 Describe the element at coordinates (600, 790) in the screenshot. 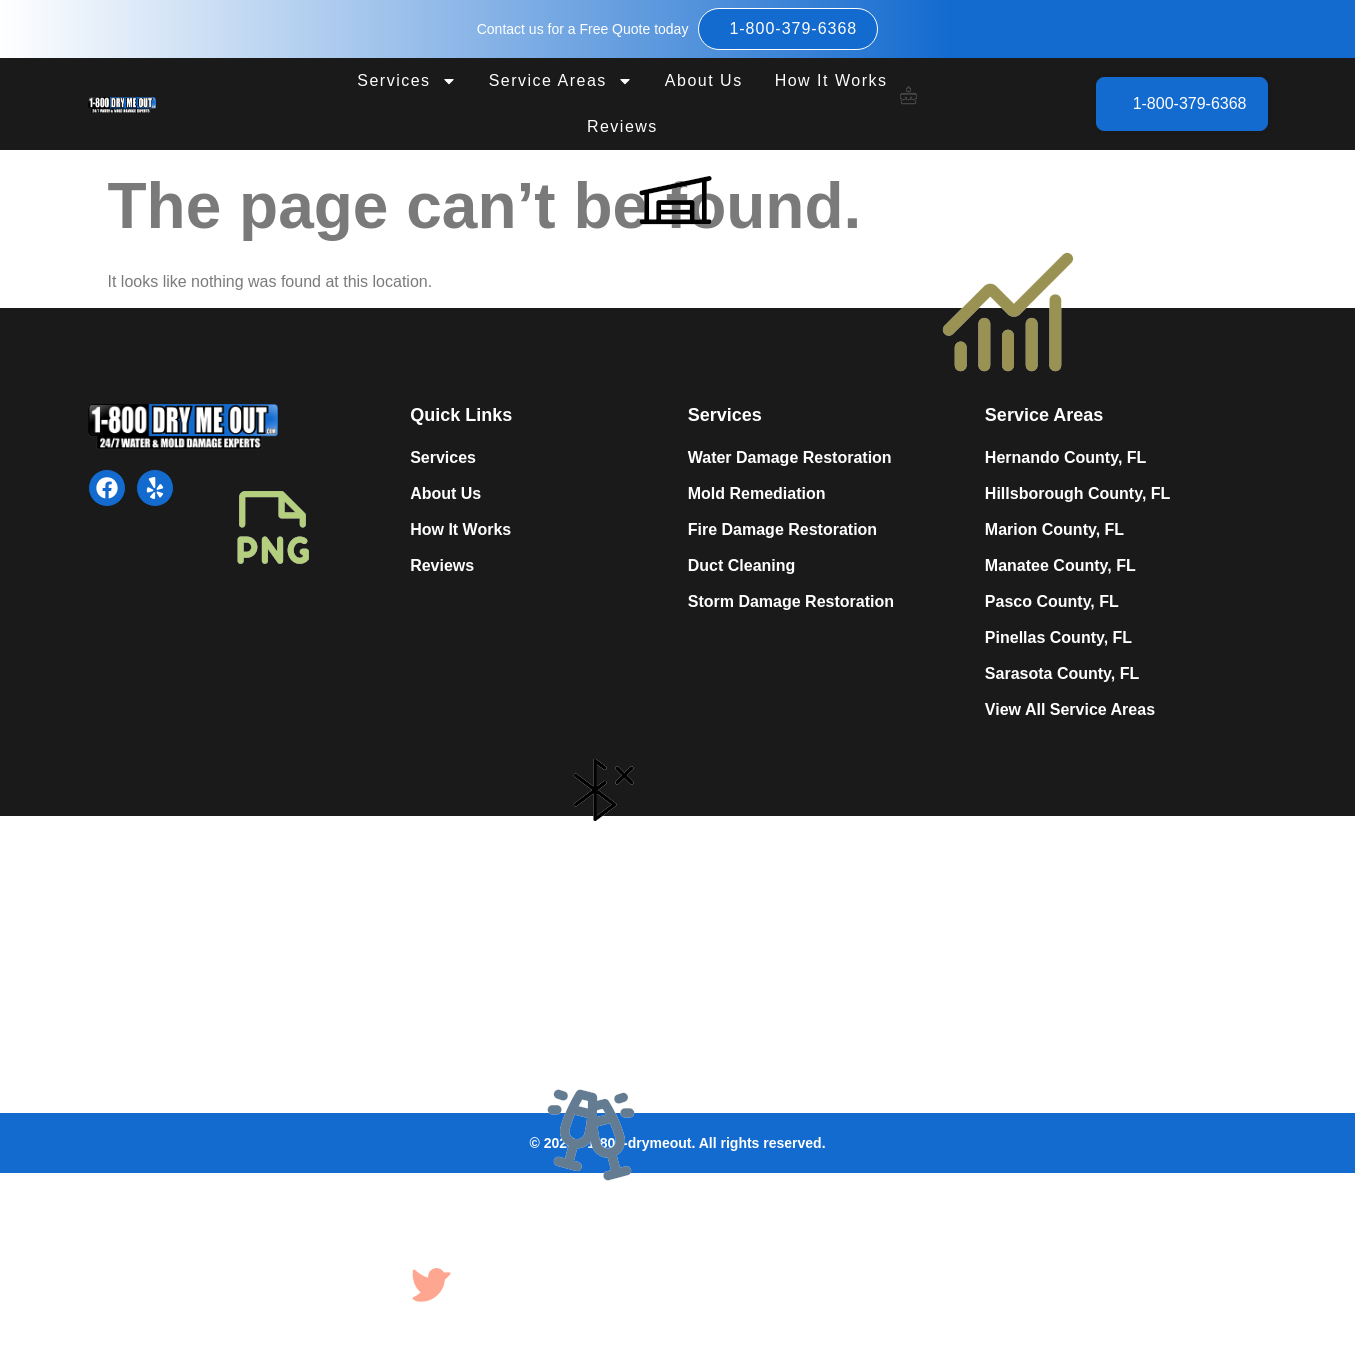

I see `bluetooth is disabled or turned off` at that location.